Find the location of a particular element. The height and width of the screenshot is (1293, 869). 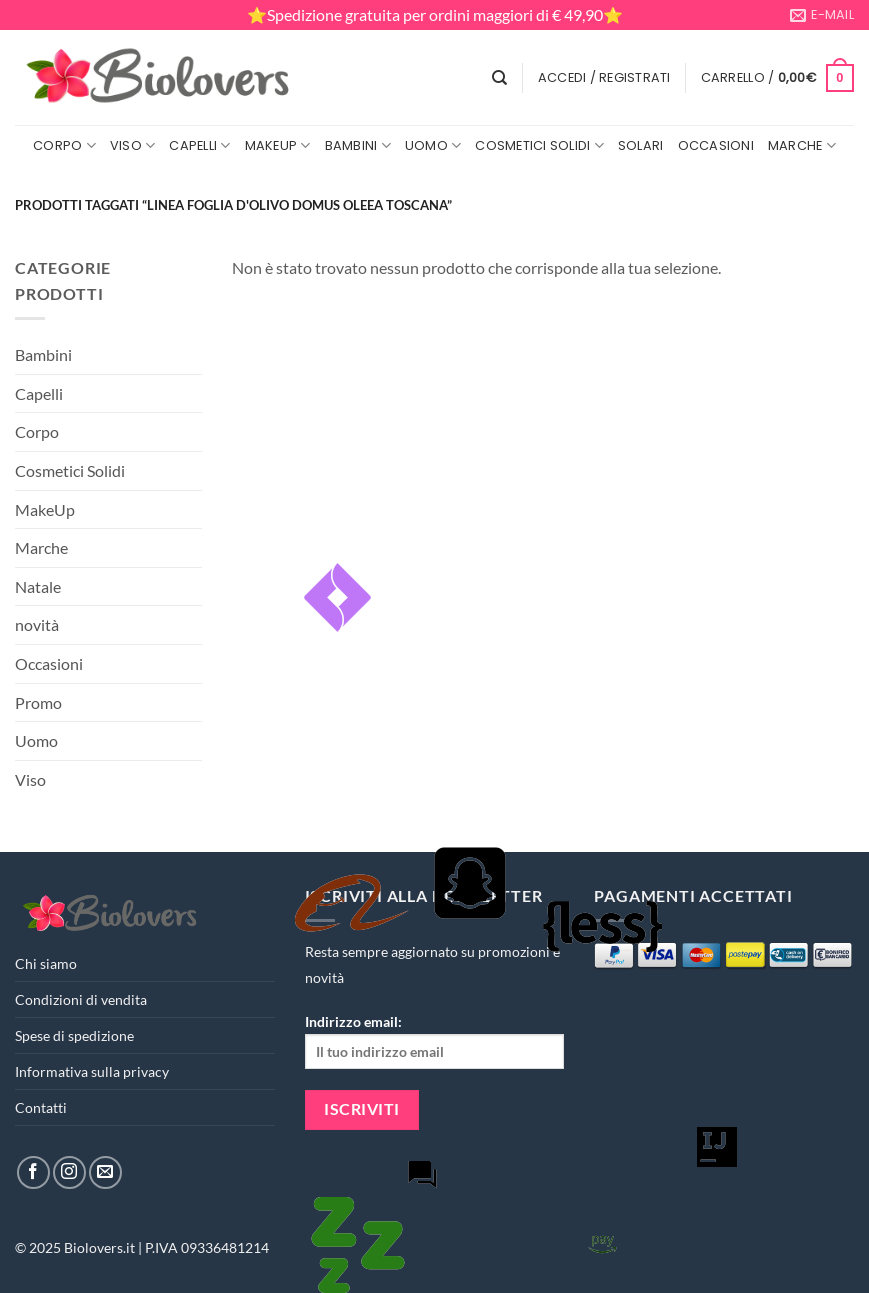

open conversation or chat is located at coordinates (423, 1173).